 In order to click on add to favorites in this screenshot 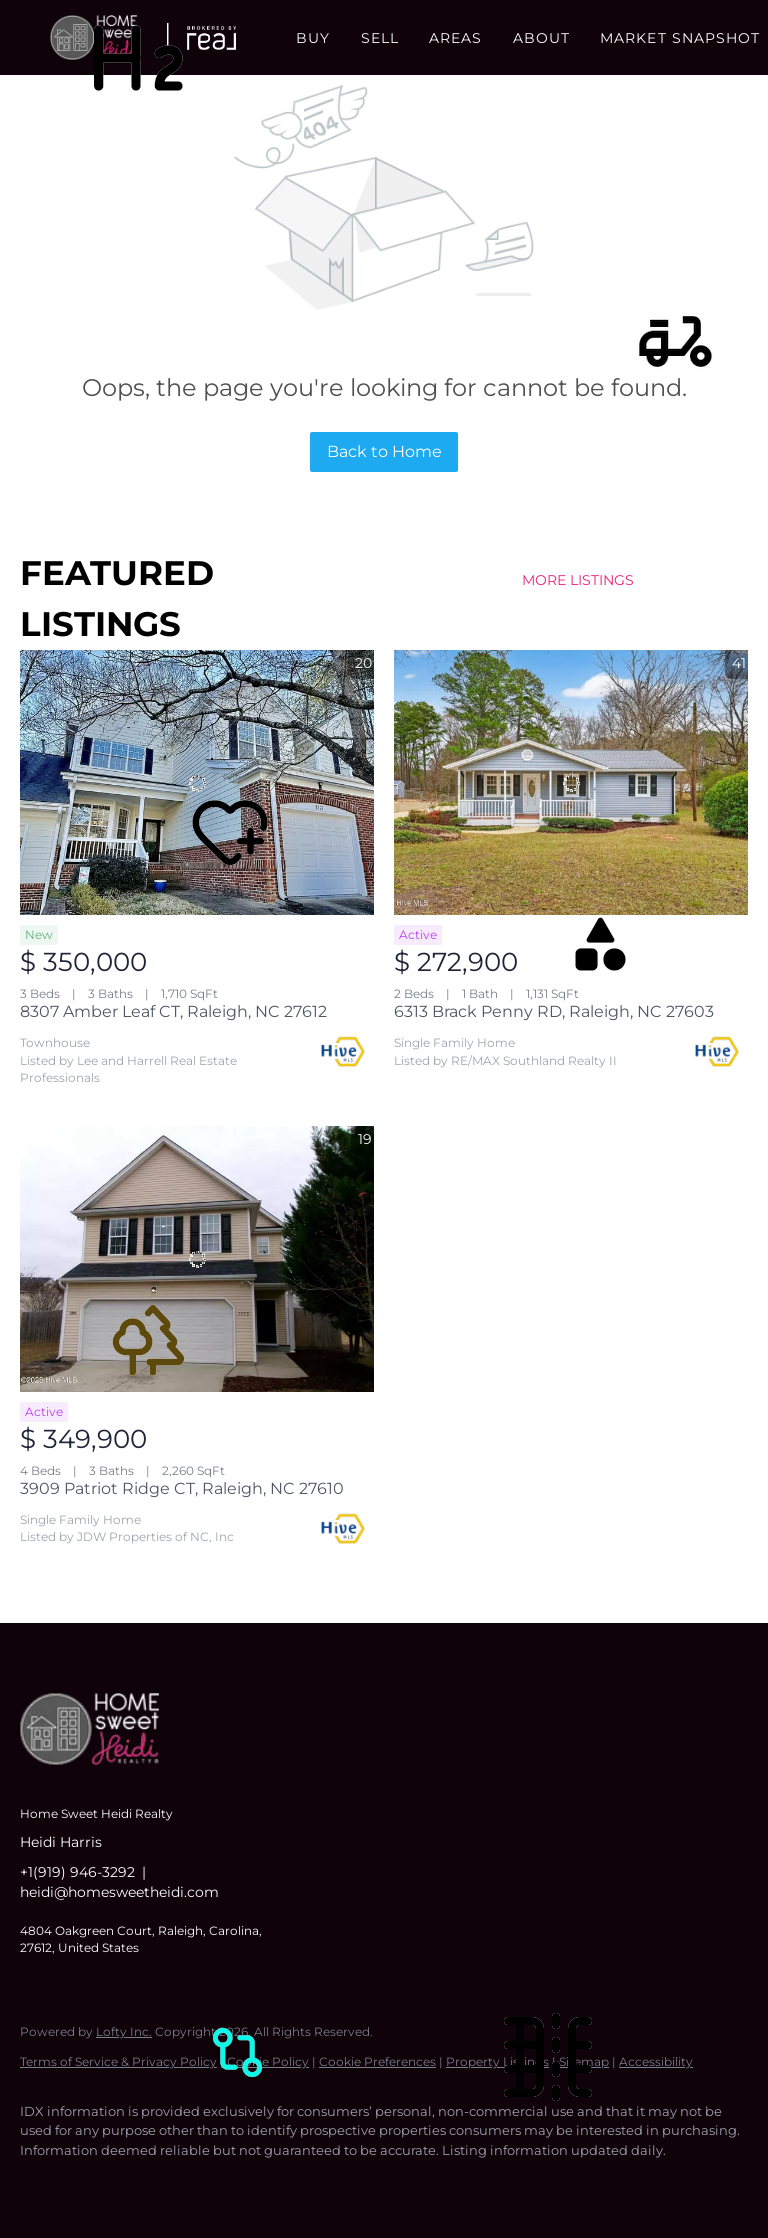, I will do `click(230, 831)`.